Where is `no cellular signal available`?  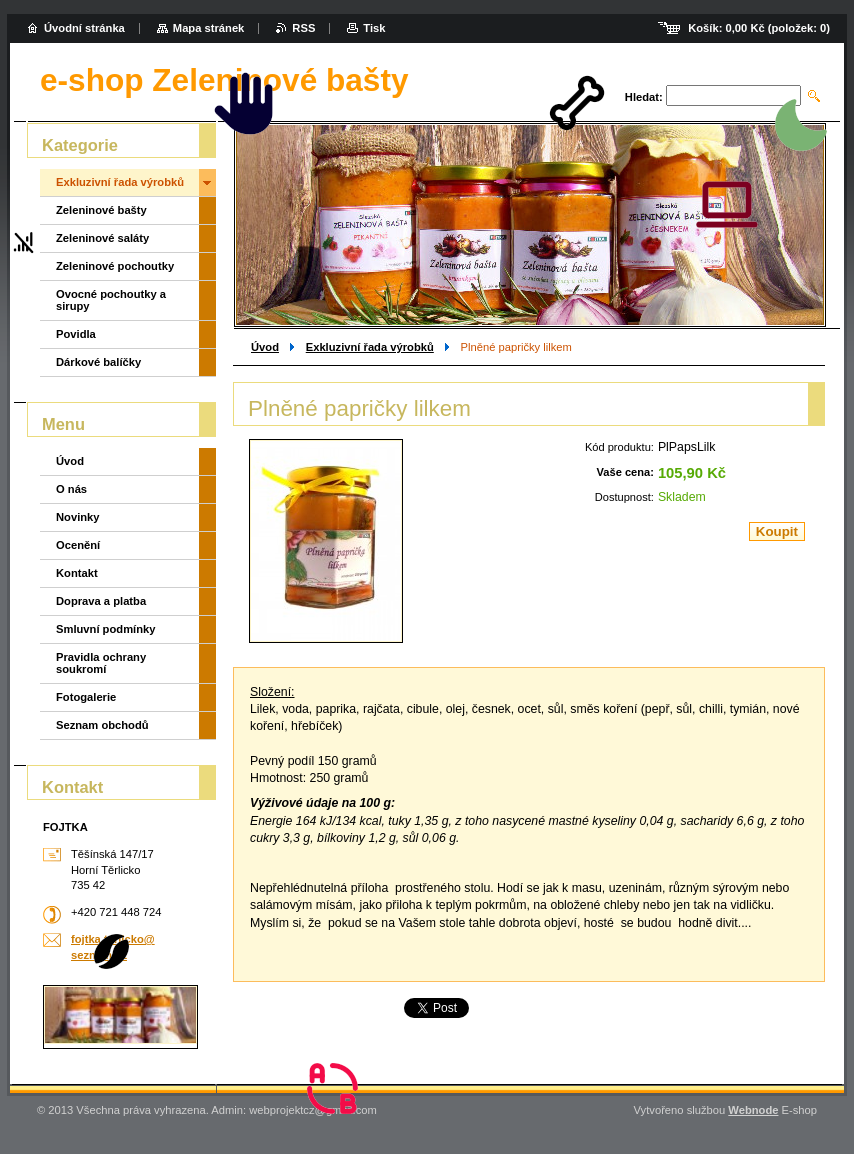
no cellular signal available is located at coordinates (24, 243).